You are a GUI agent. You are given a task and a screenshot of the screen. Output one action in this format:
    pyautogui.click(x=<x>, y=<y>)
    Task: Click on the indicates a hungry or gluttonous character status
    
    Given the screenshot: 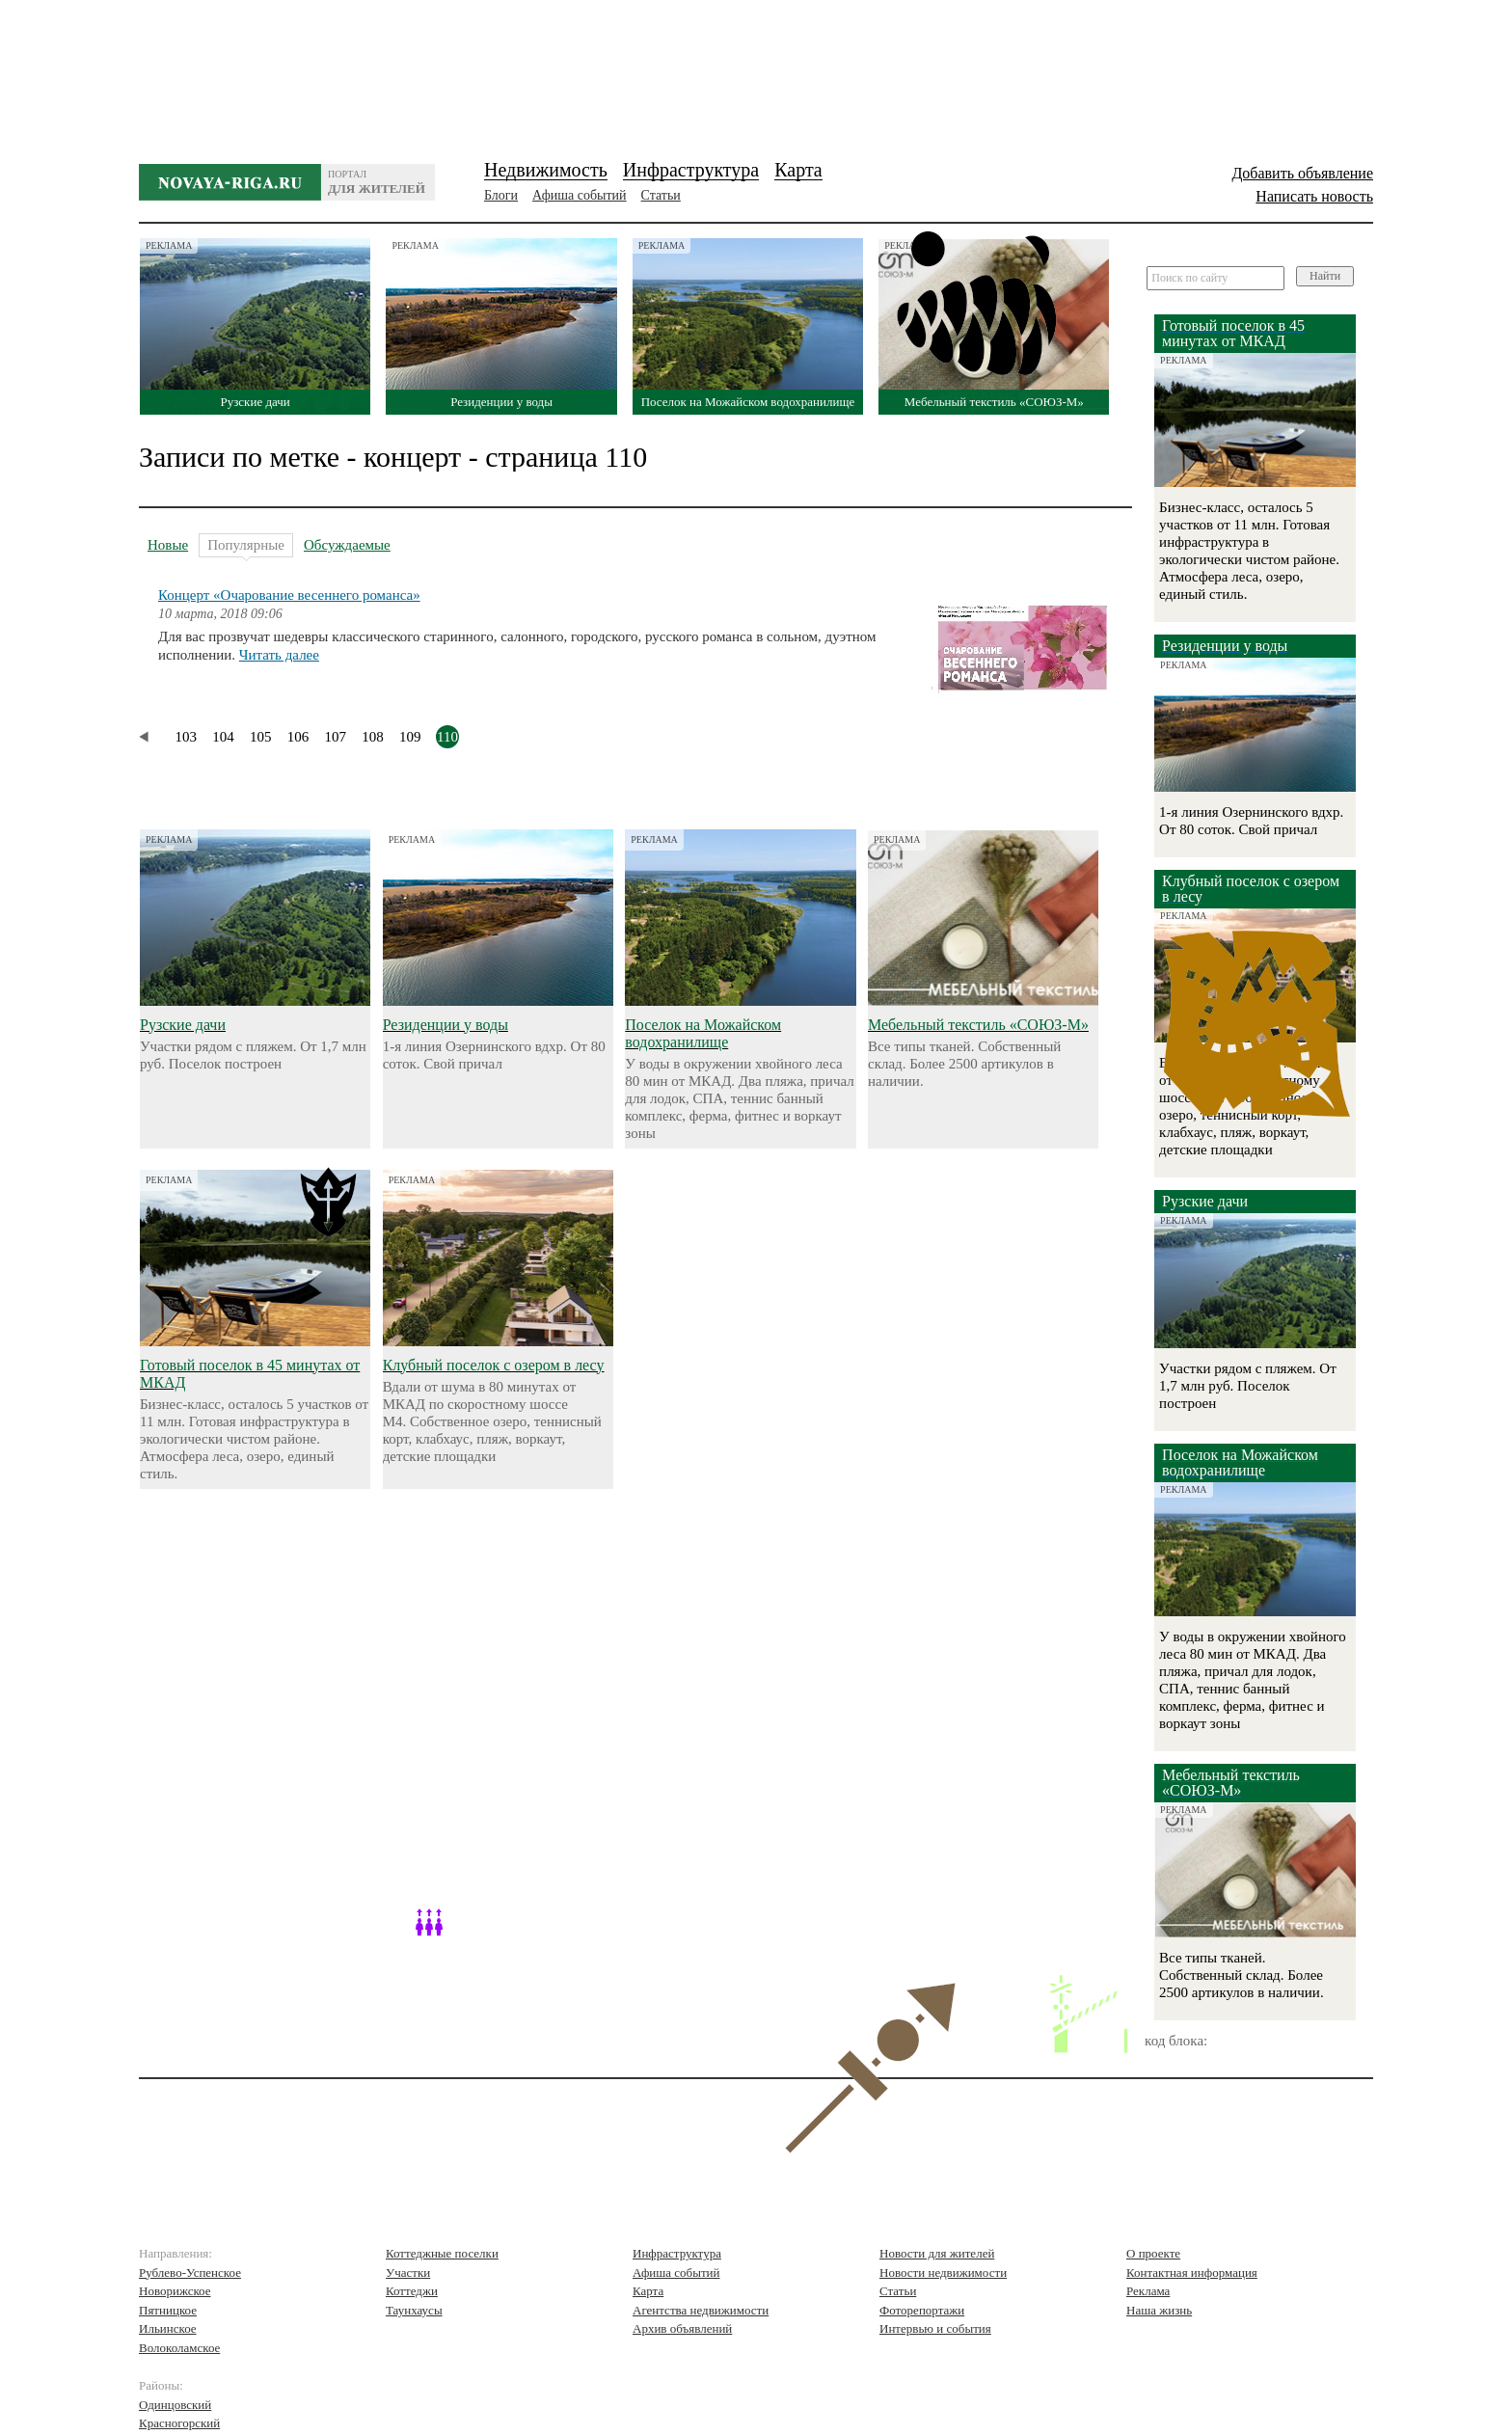 What is the action you would take?
    pyautogui.click(x=977, y=305)
    